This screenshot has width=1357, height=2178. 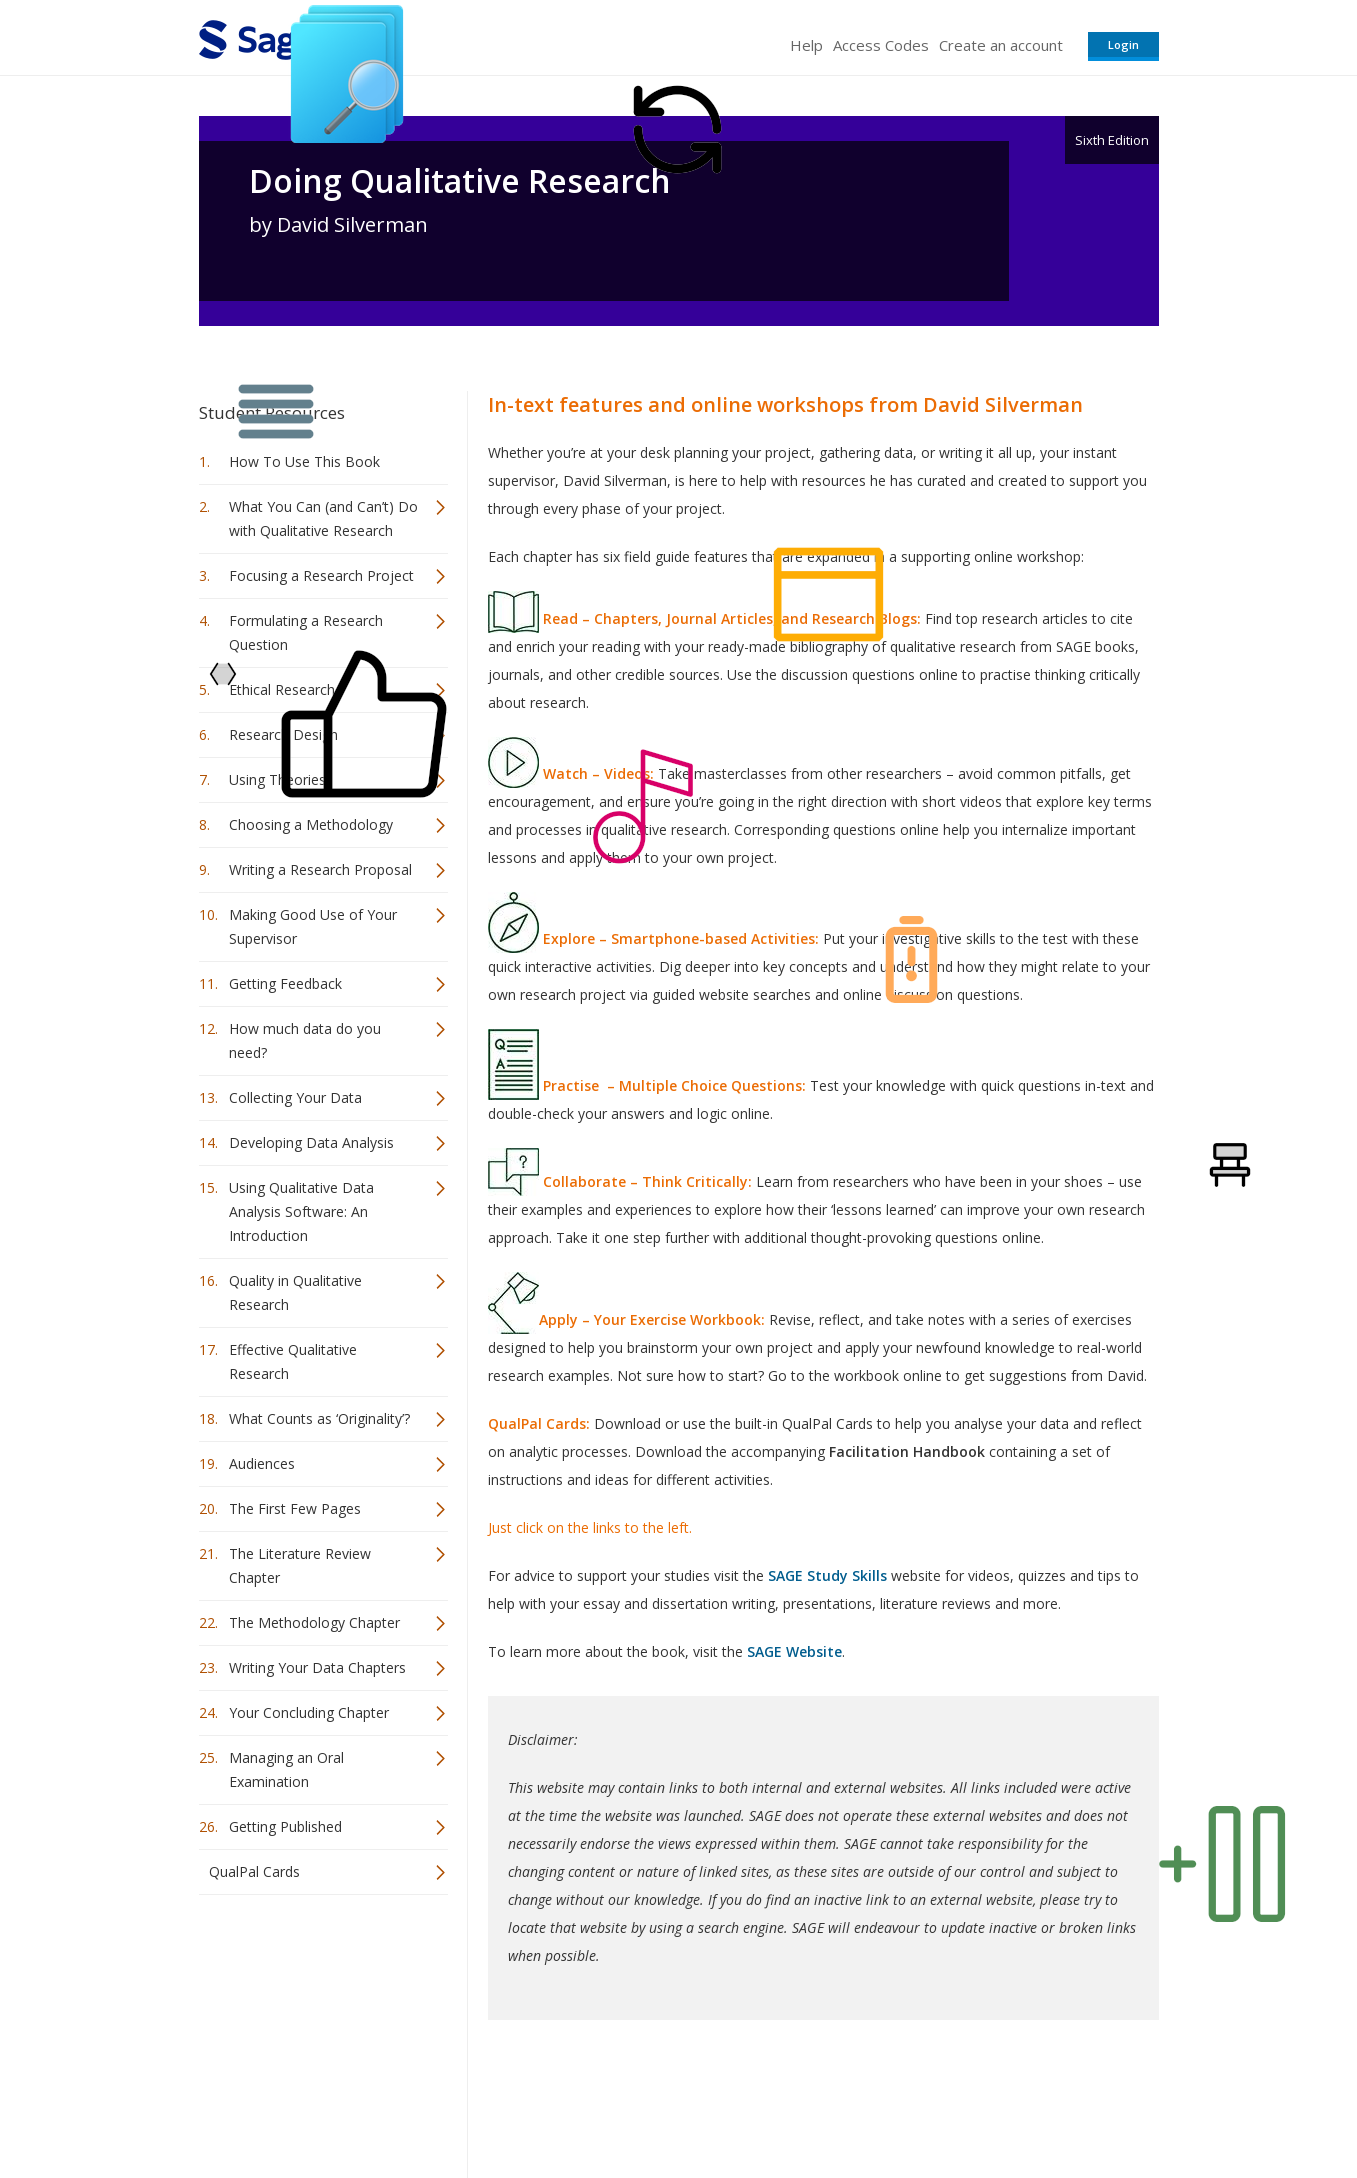 I want to click on like or approve content, so click(x=364, y=733).